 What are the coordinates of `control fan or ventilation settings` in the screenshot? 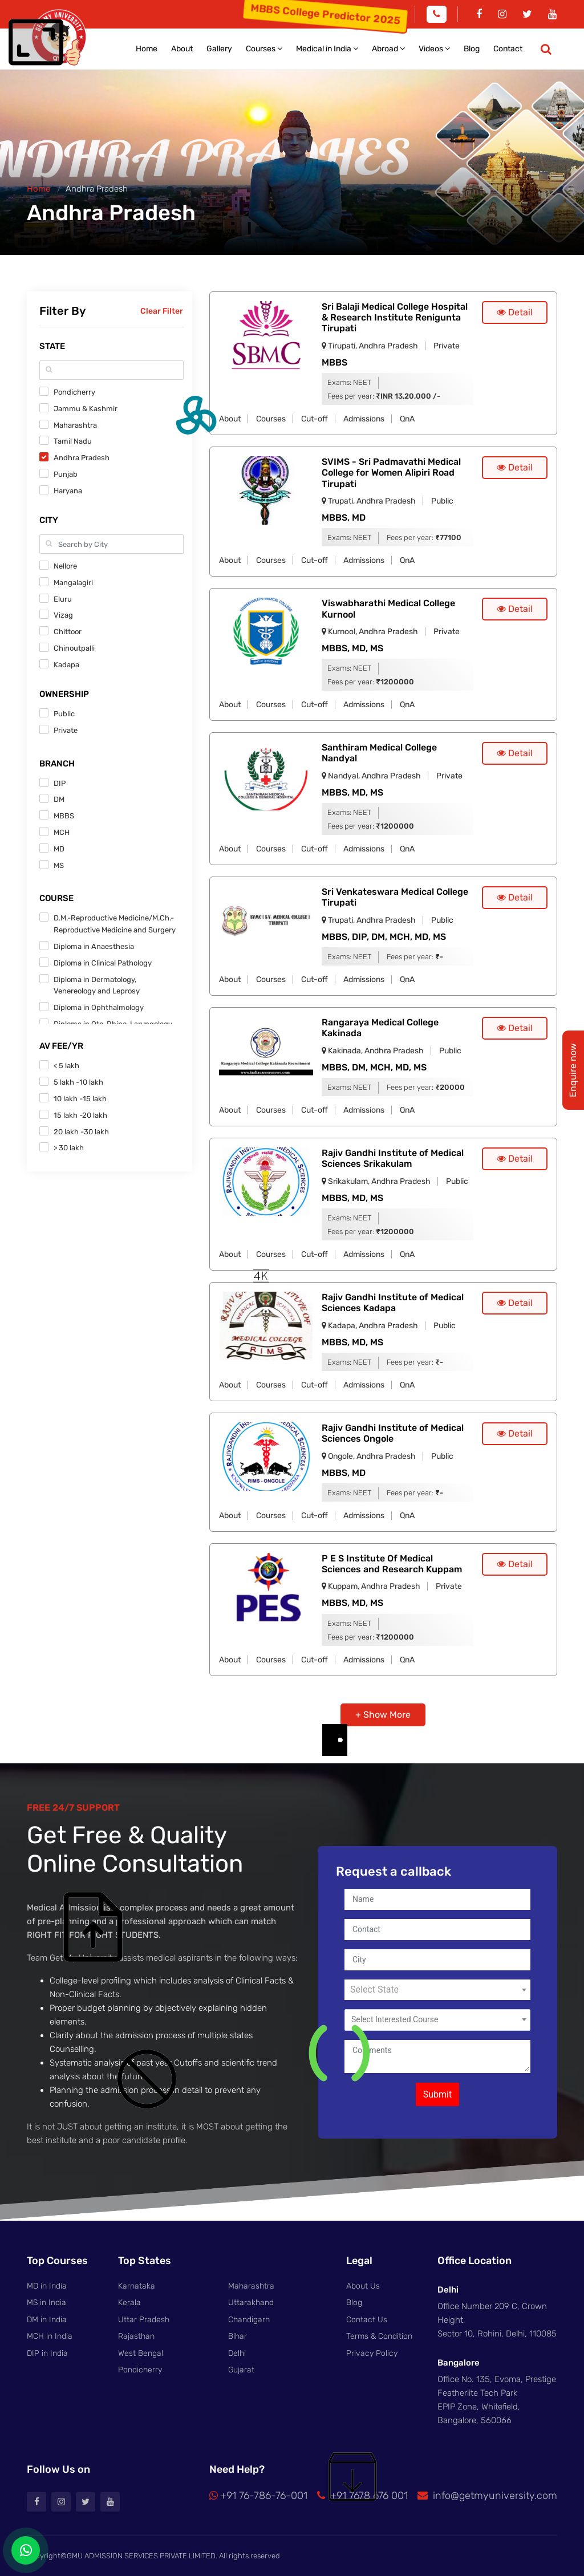 It's located at (196, 417).